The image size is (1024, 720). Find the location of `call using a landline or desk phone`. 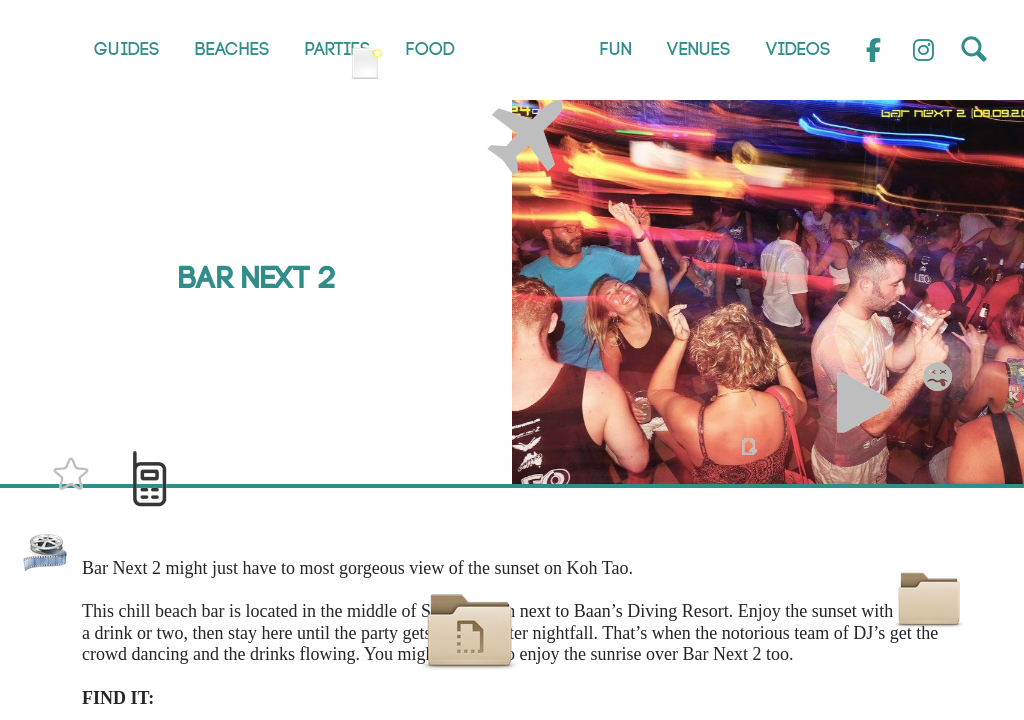

call using a landline or desk phone is located at coordinates (151, 480).